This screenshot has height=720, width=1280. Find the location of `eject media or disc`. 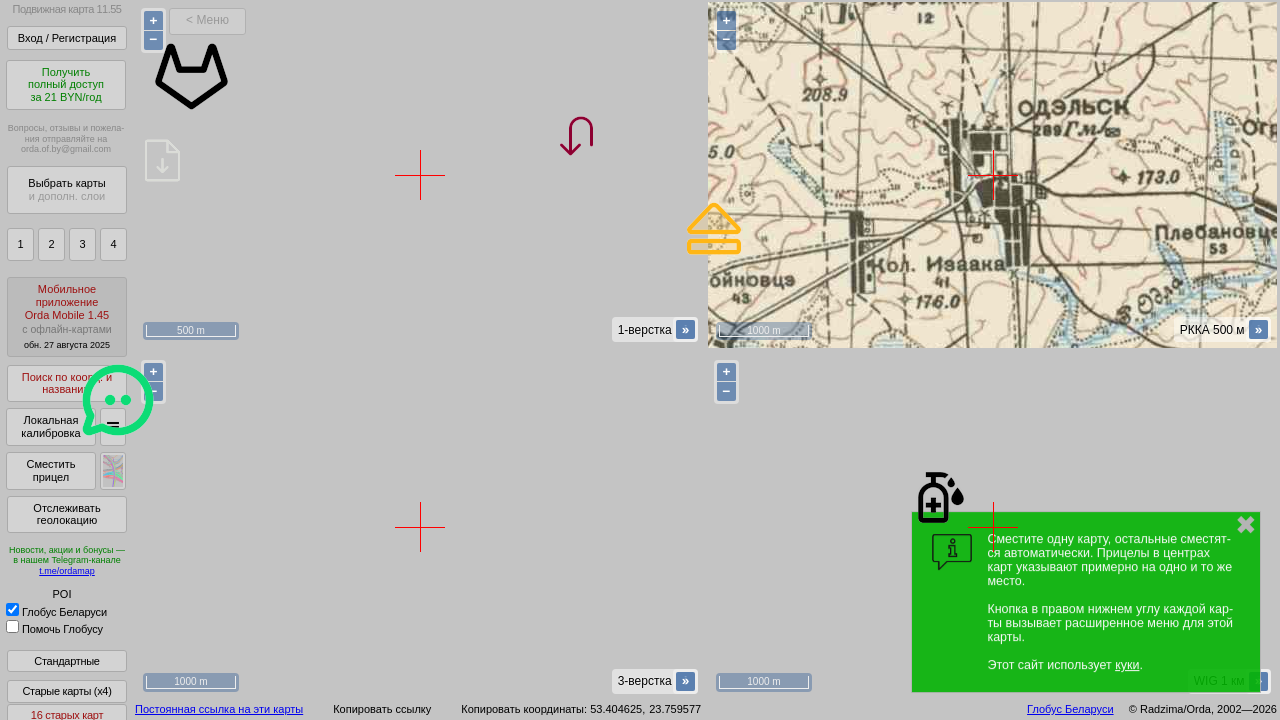

eject media or disc is located at coordinates (714, 232).